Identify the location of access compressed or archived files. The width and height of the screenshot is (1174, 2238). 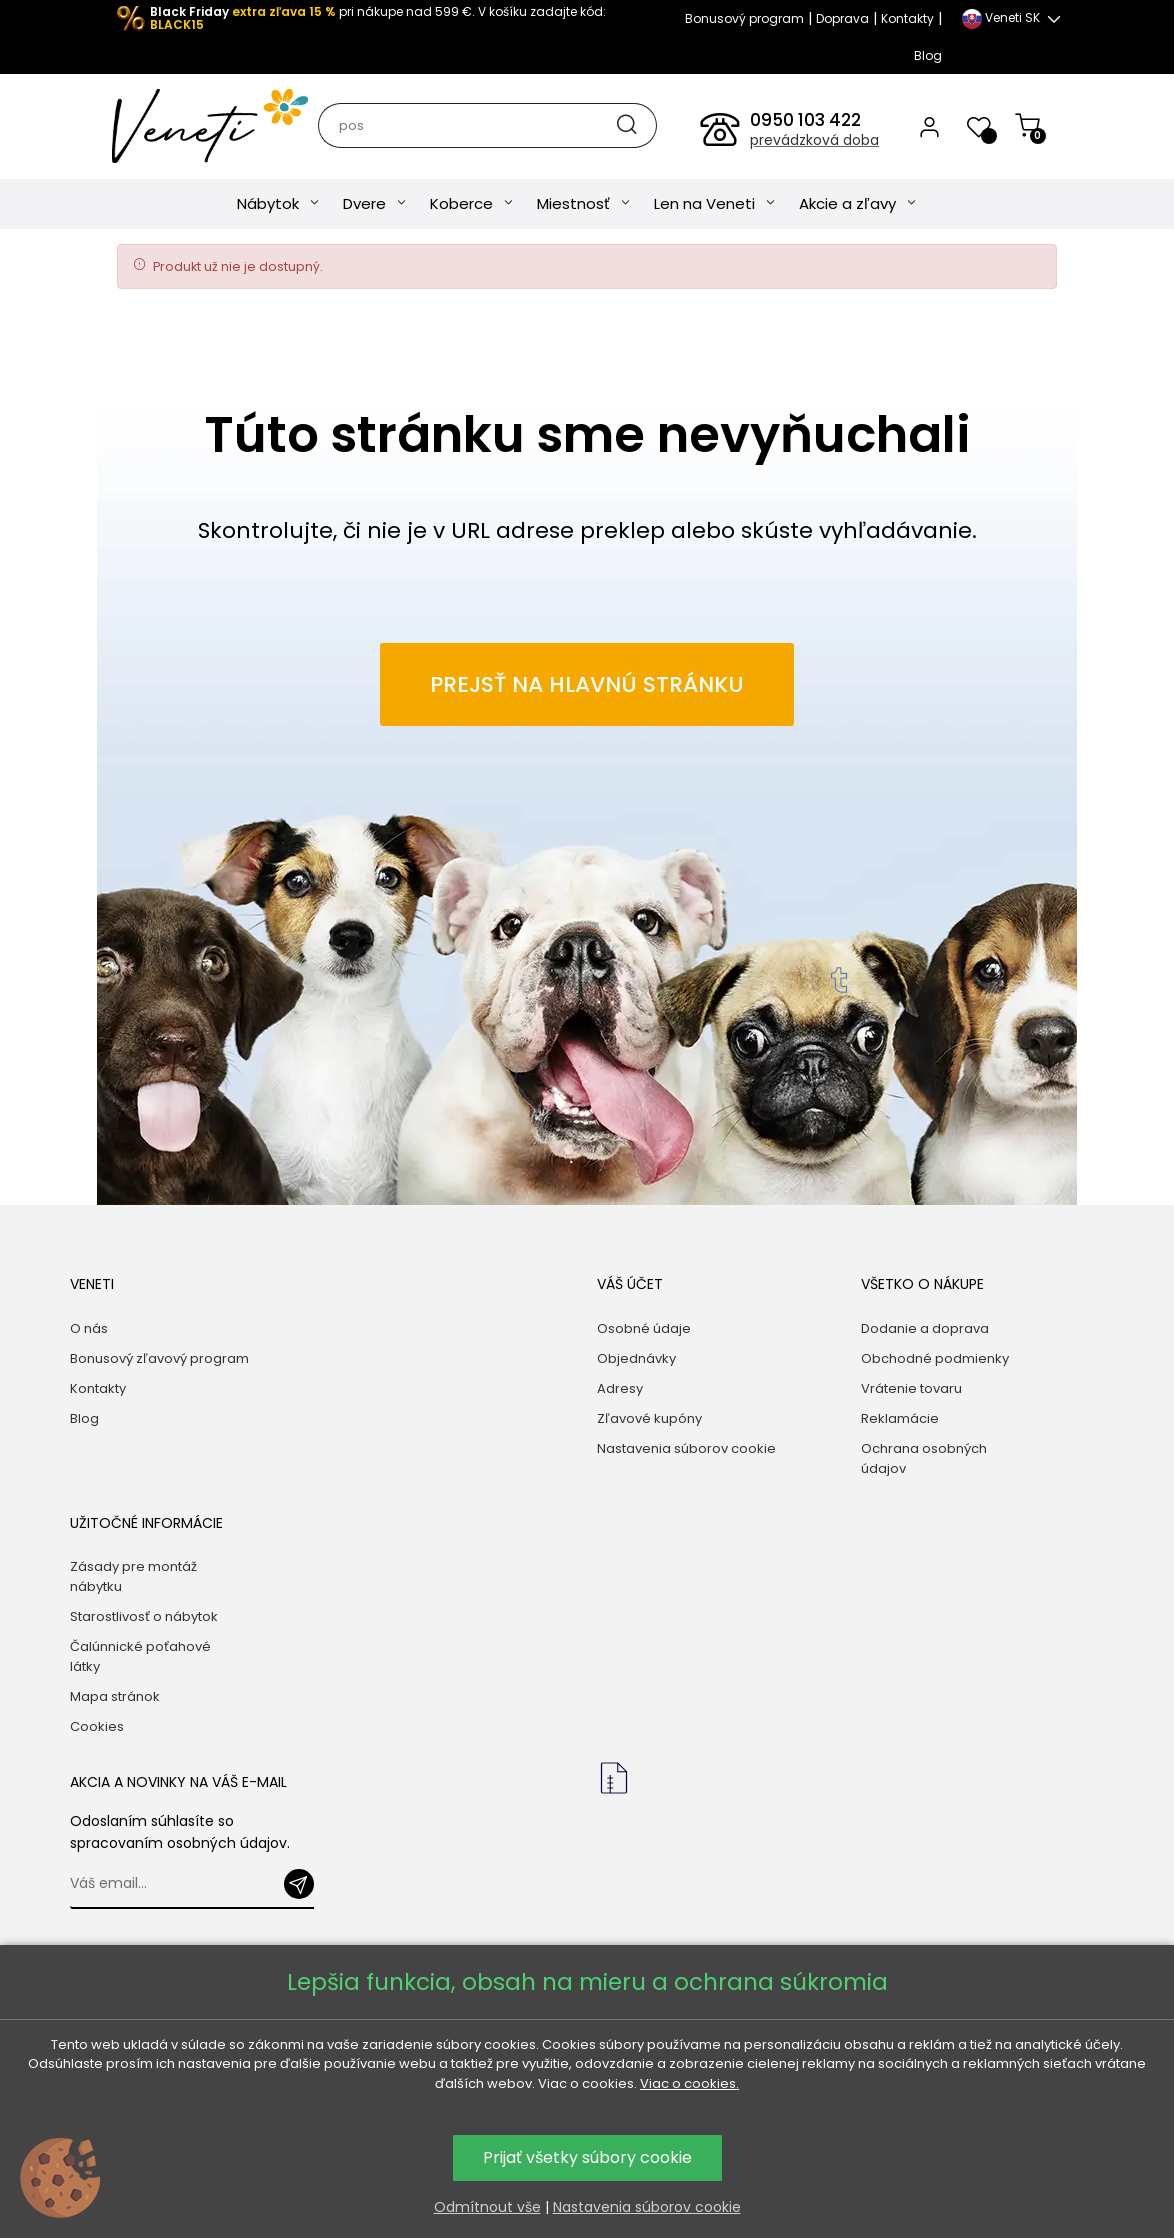
(614, 1778).